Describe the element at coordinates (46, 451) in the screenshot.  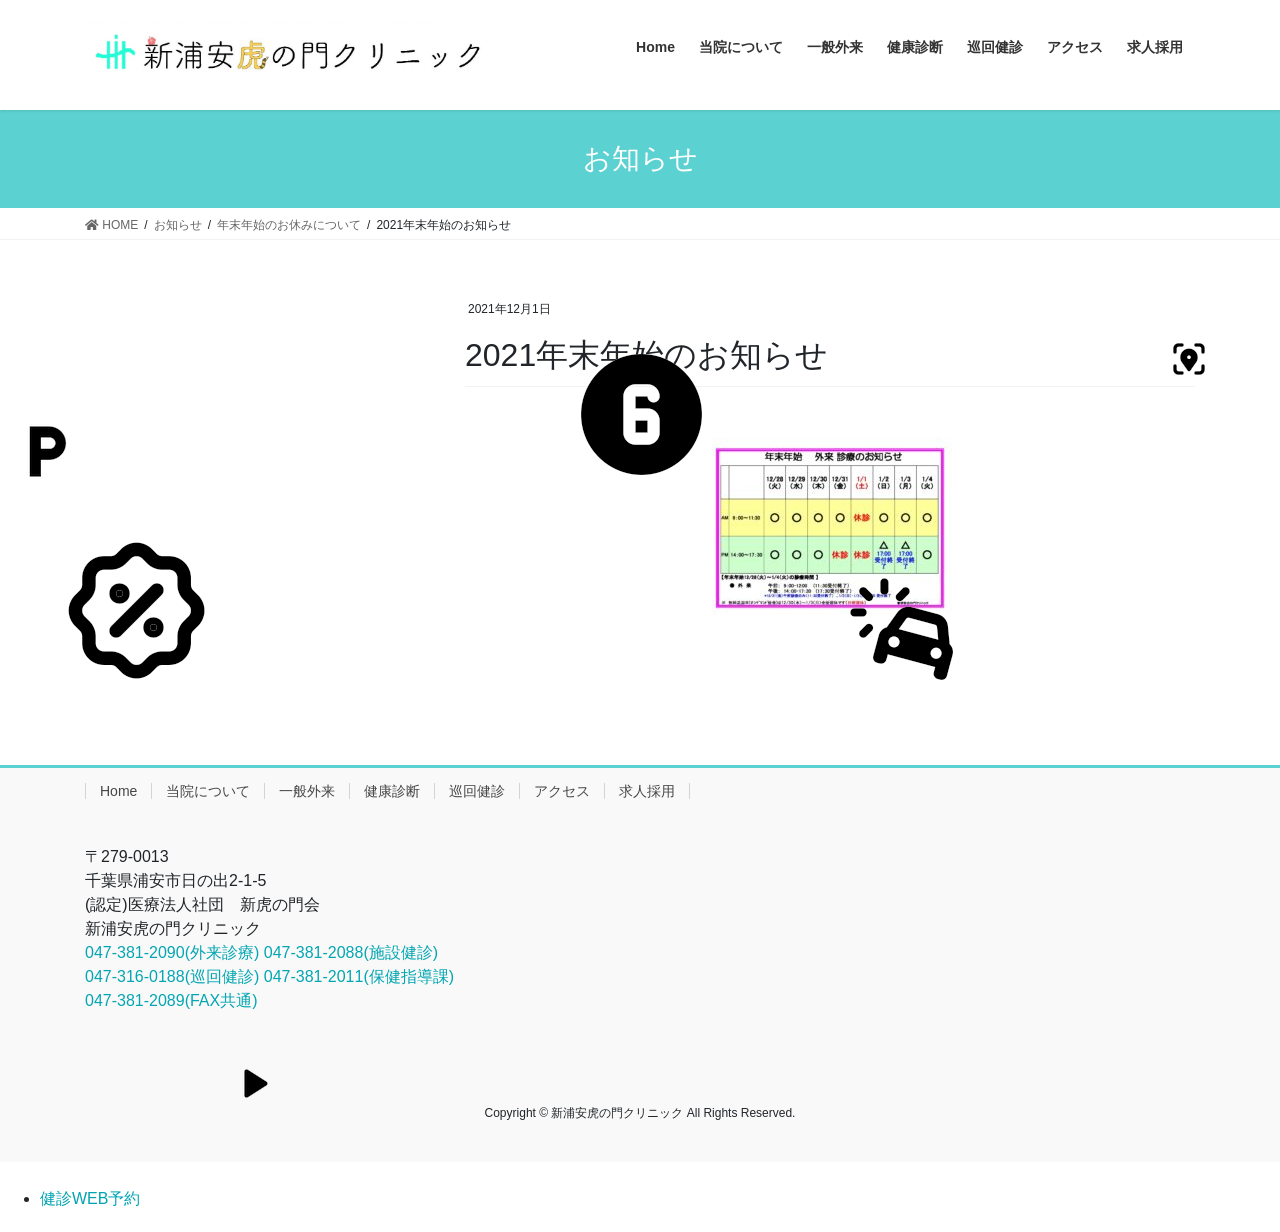
I see `find nearby parking locations` at that location.